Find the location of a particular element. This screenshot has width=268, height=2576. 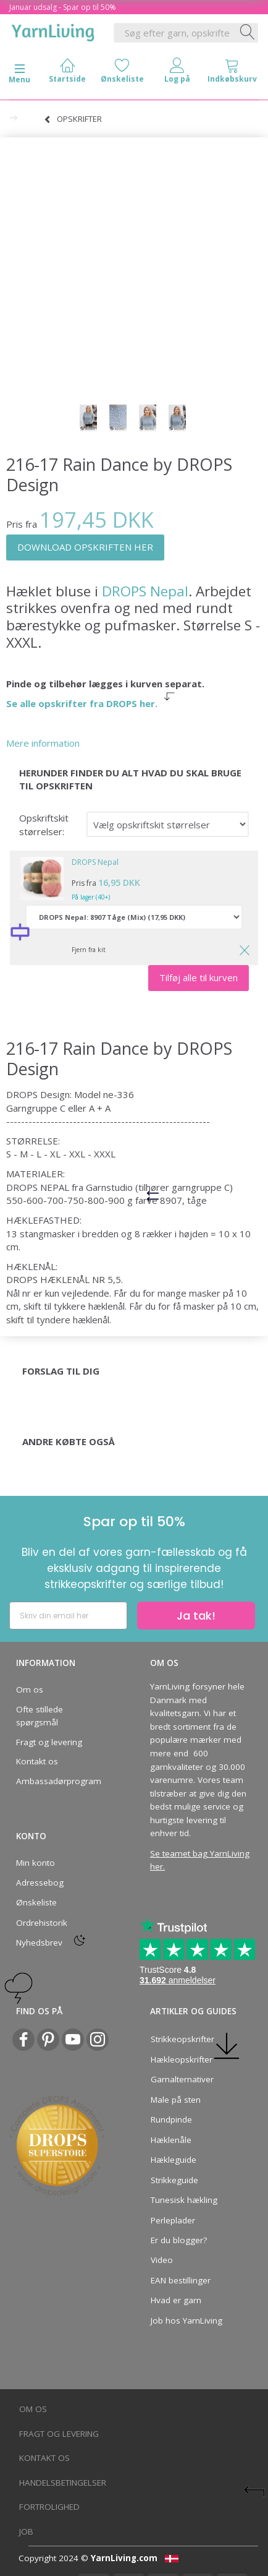

go back and down in navigation is located at coordinates (169, 695).